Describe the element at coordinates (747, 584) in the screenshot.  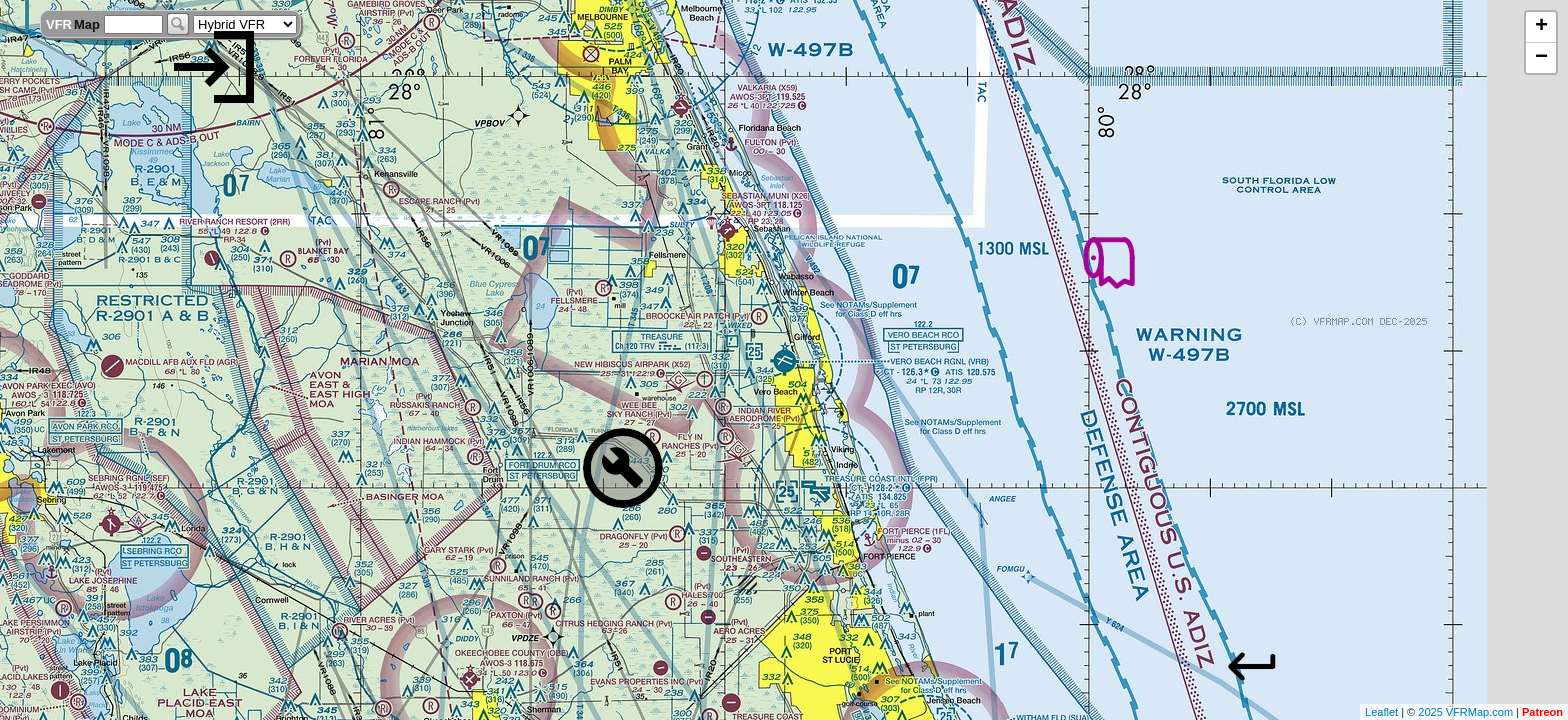
I see `apply a texture or pattern overlay` at that location.